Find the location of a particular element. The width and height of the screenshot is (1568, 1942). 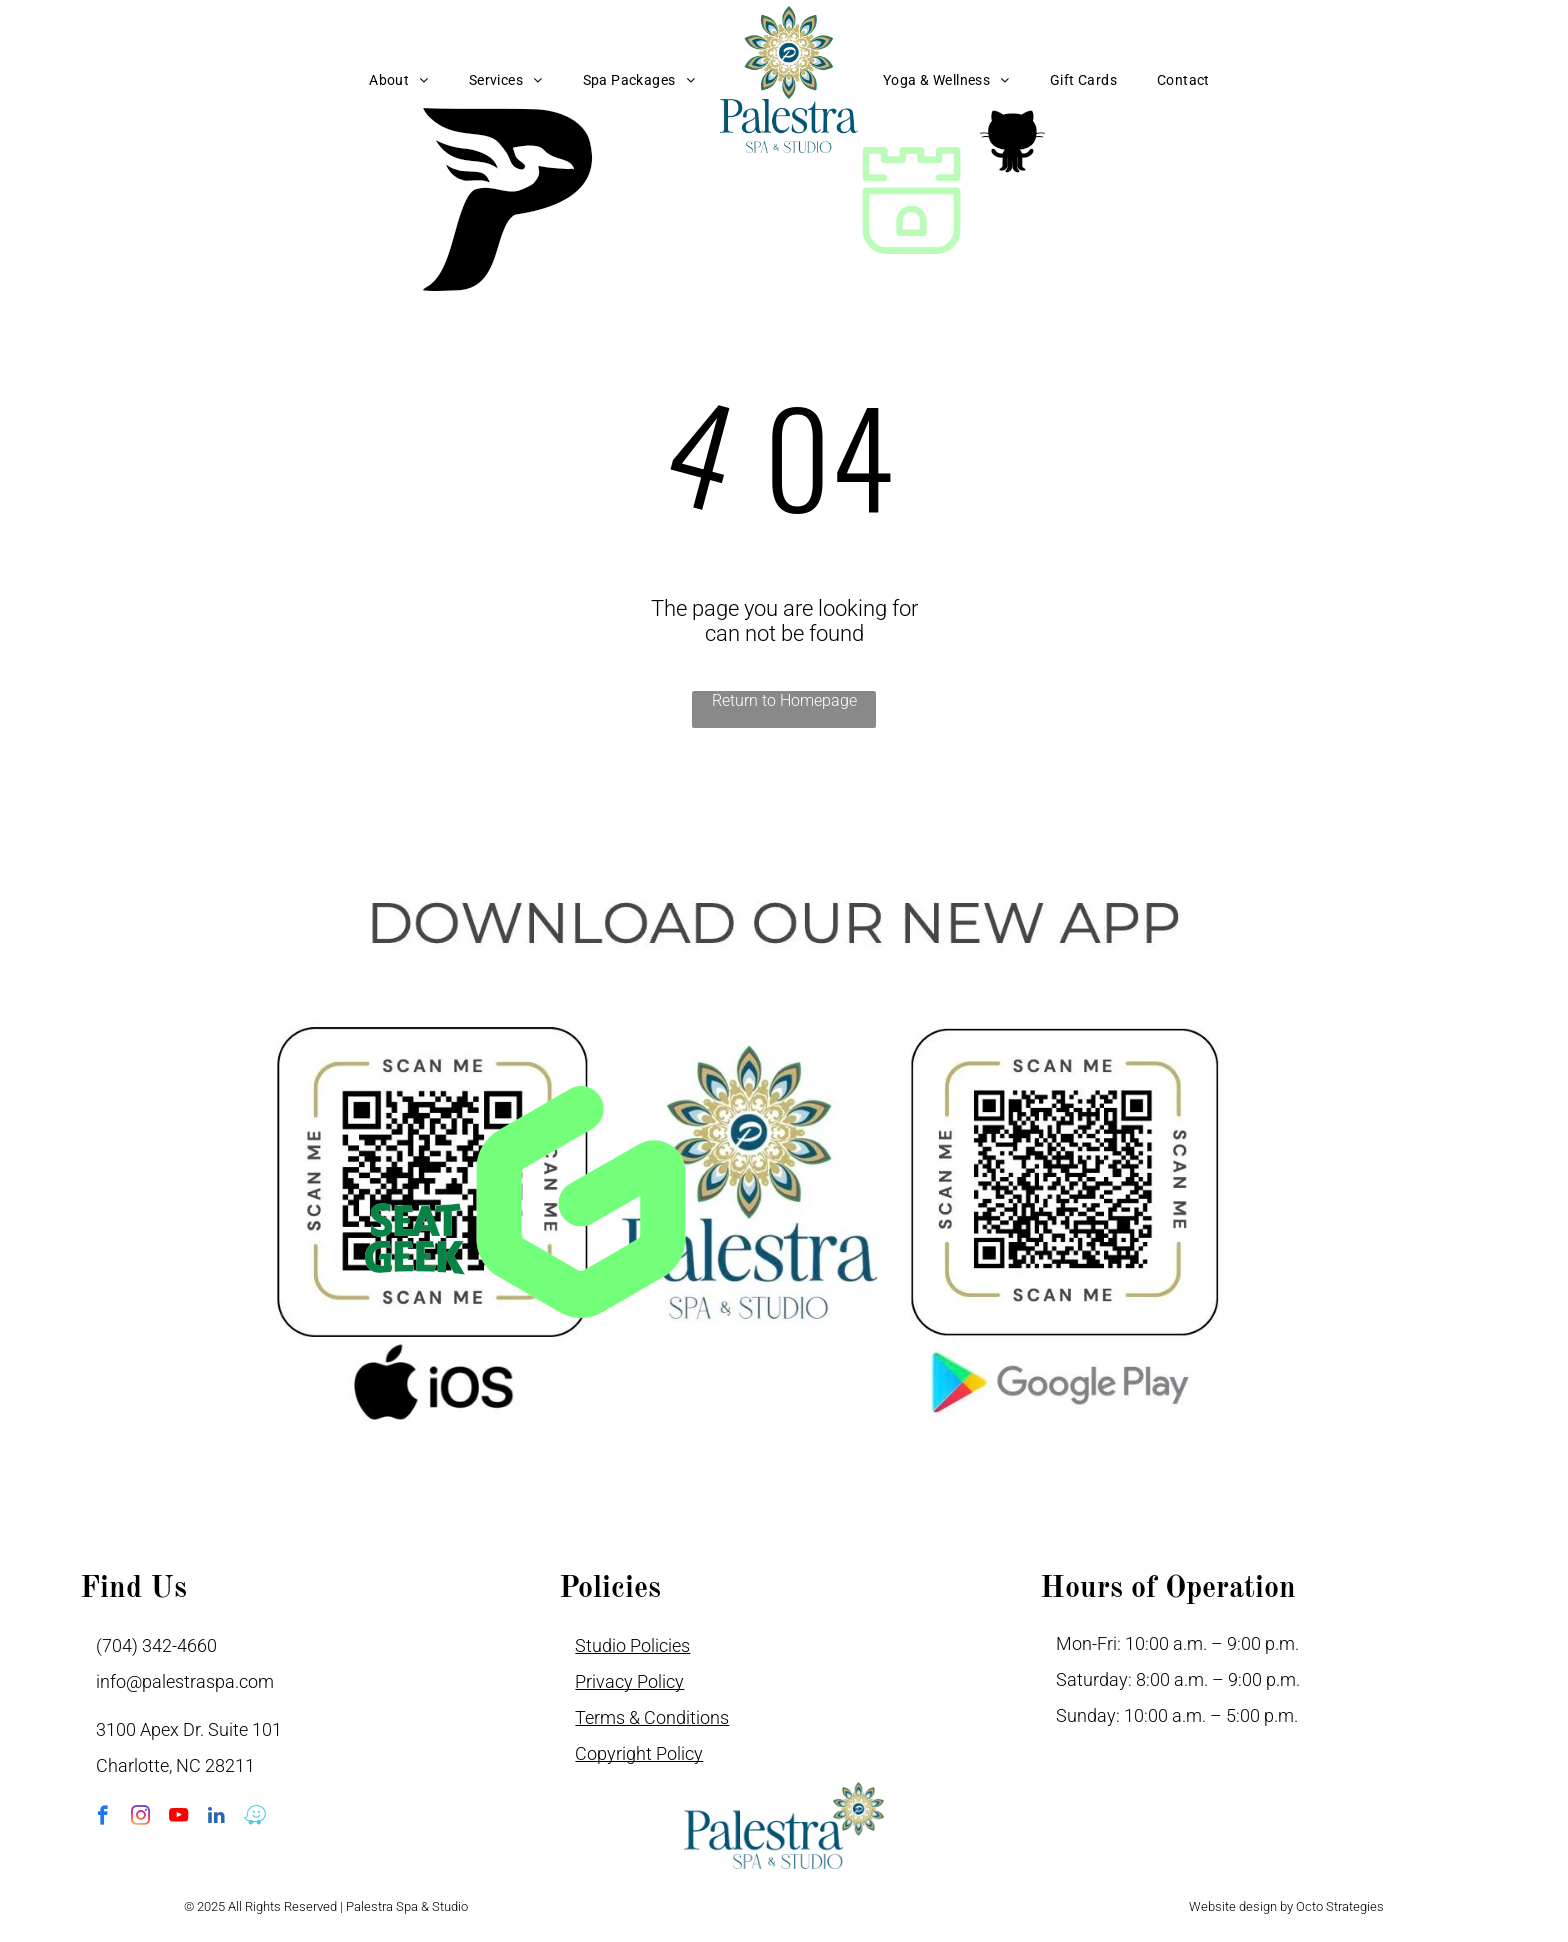

open refined github browser extension is located at coordinates (1012, 141).